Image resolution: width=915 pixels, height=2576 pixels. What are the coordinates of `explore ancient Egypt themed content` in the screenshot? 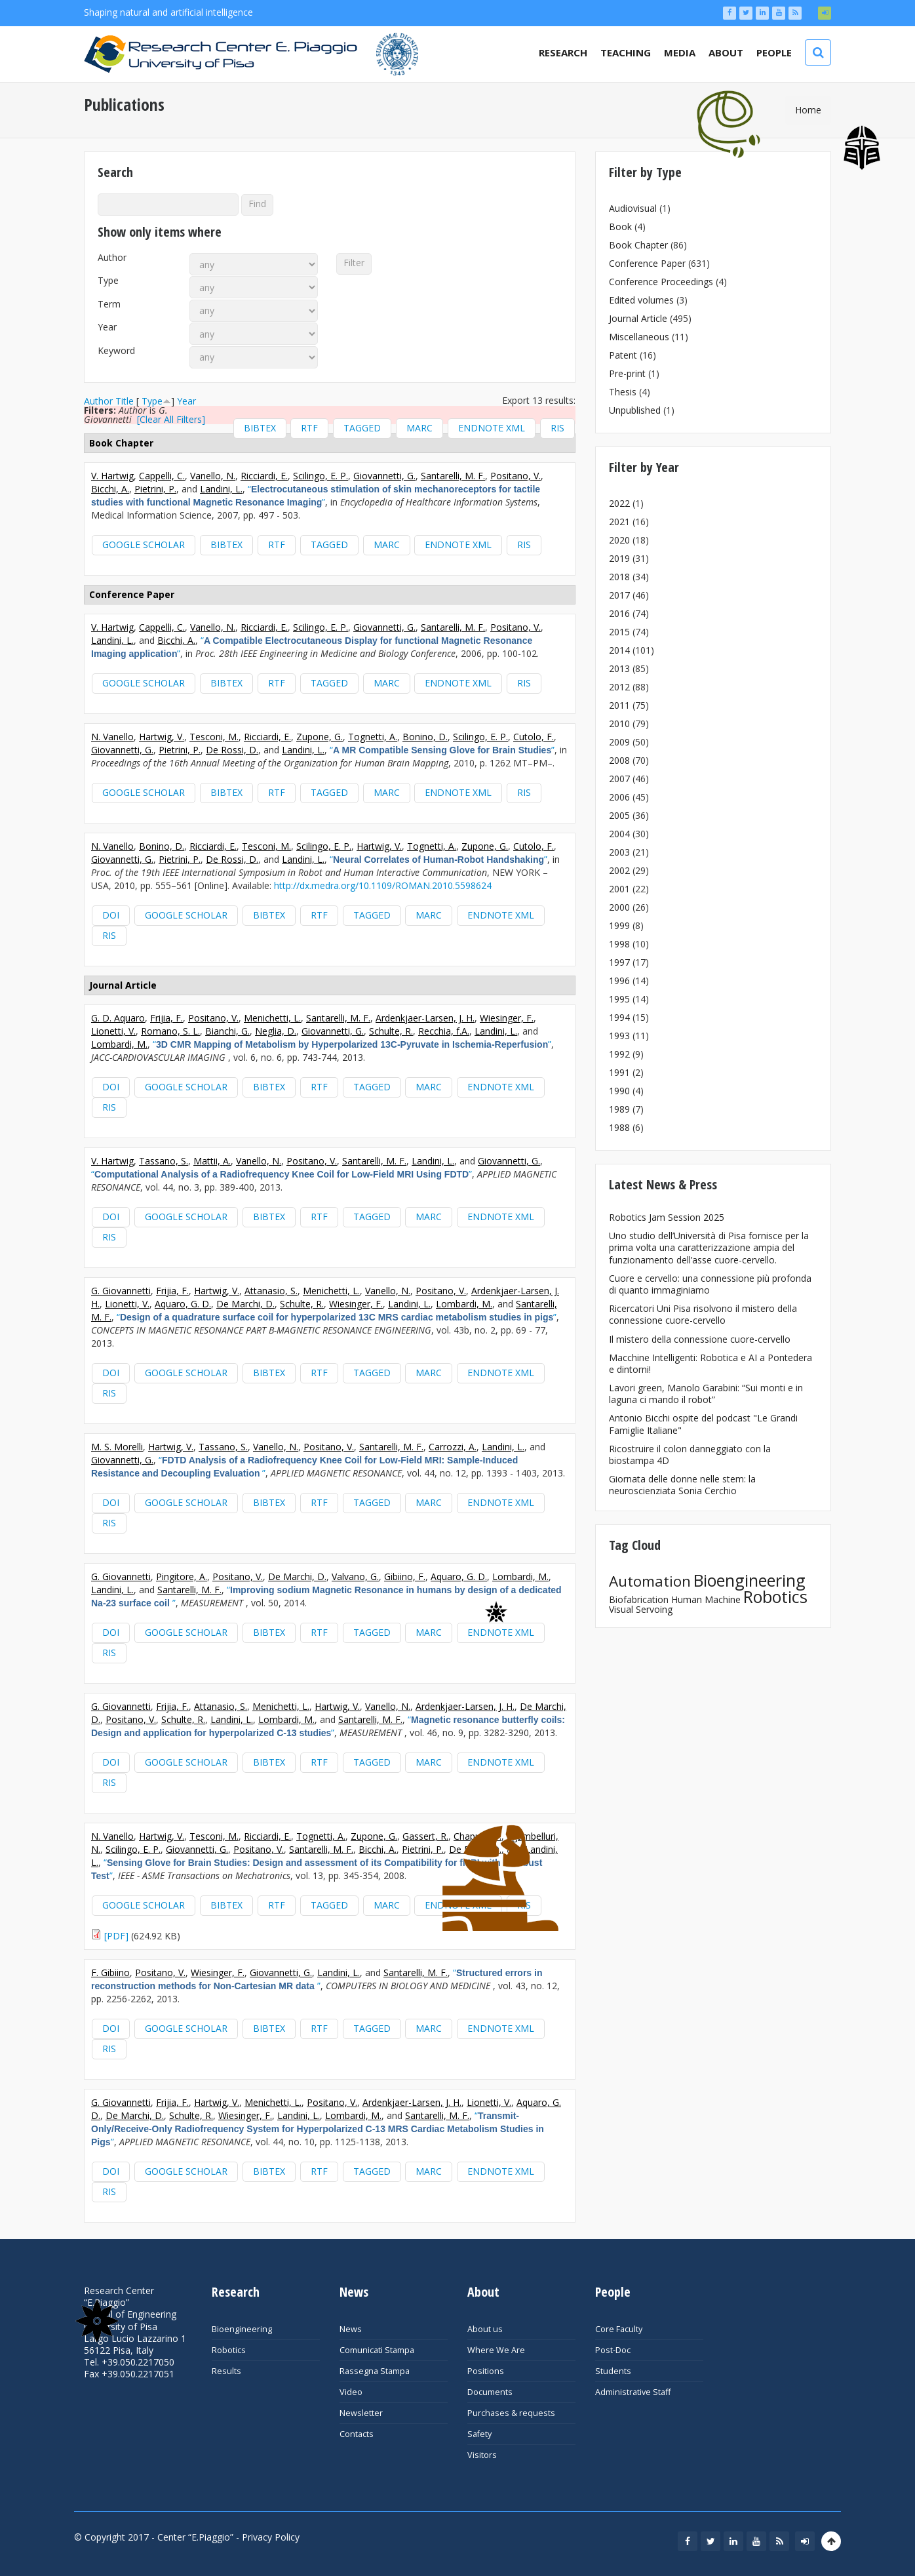 It's located at (500, 1873).